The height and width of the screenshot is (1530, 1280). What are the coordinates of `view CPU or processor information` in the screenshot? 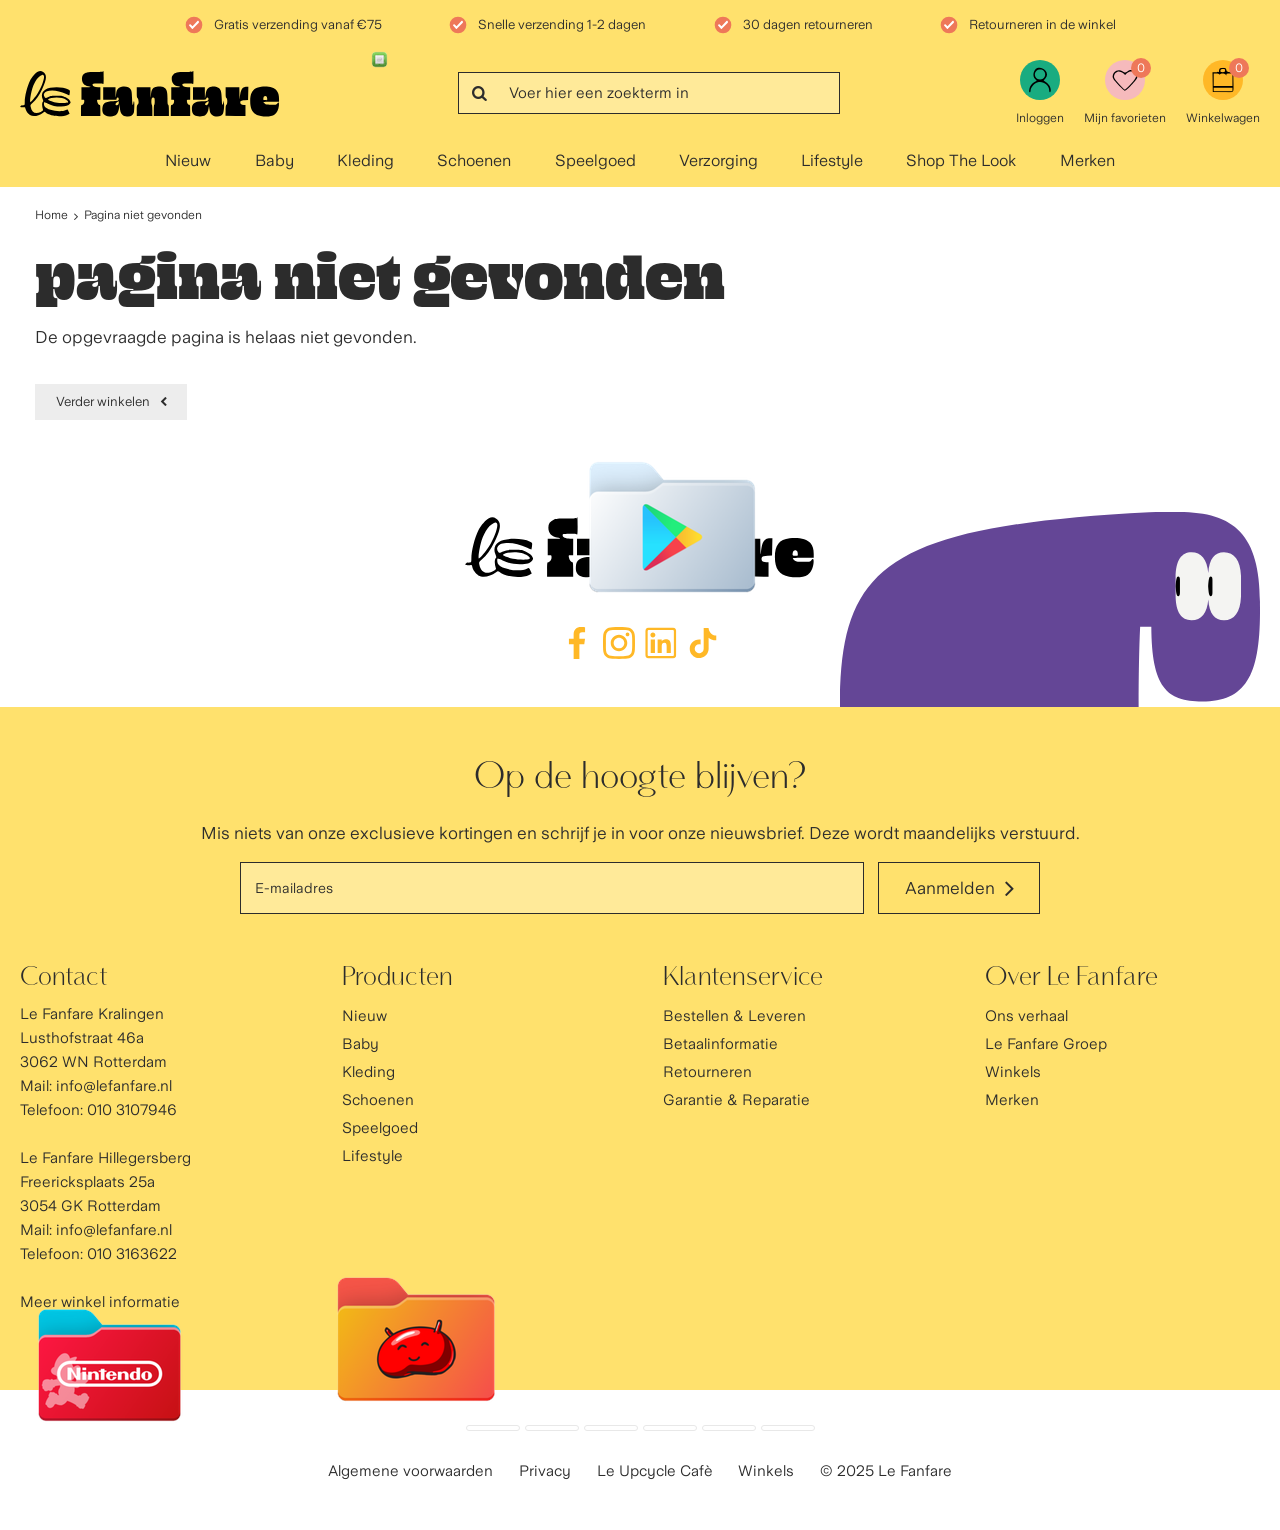 It's located at (379, 59).